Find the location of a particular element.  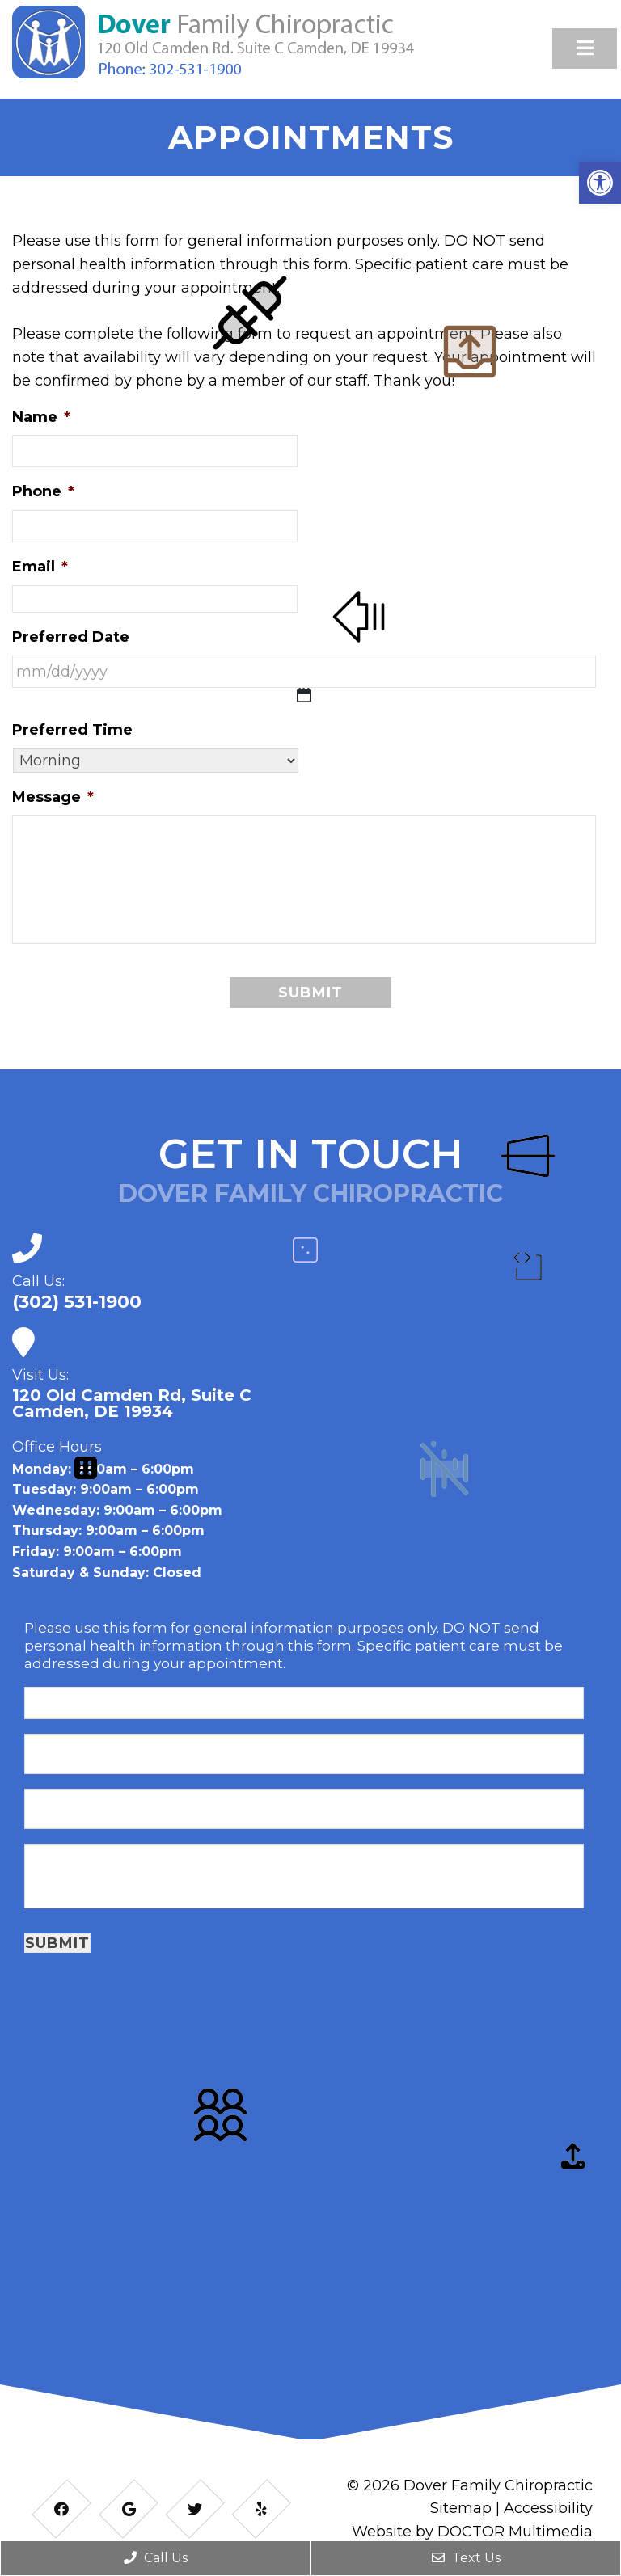

audio waveform disabled or muted is located at coordinates (444, 1469).